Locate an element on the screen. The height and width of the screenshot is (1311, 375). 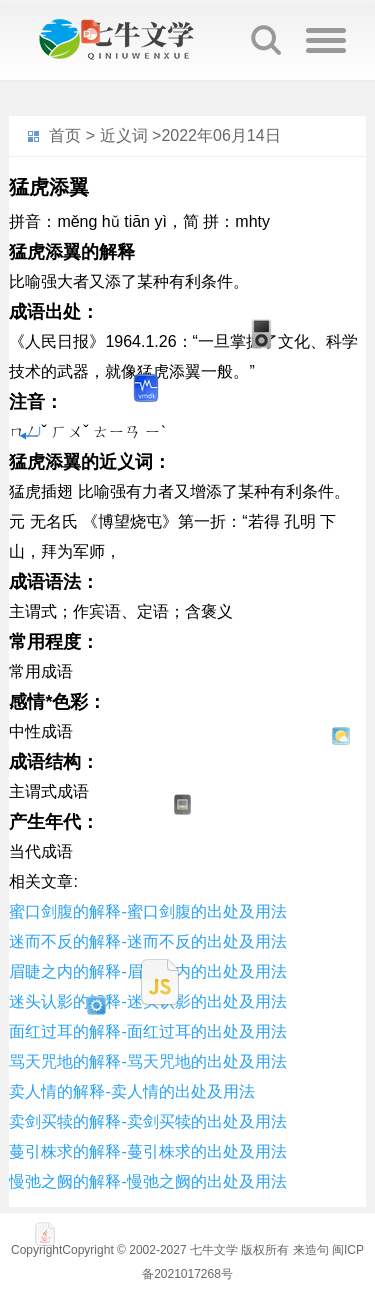
a java source code file is located at coordinates (45, 1234).